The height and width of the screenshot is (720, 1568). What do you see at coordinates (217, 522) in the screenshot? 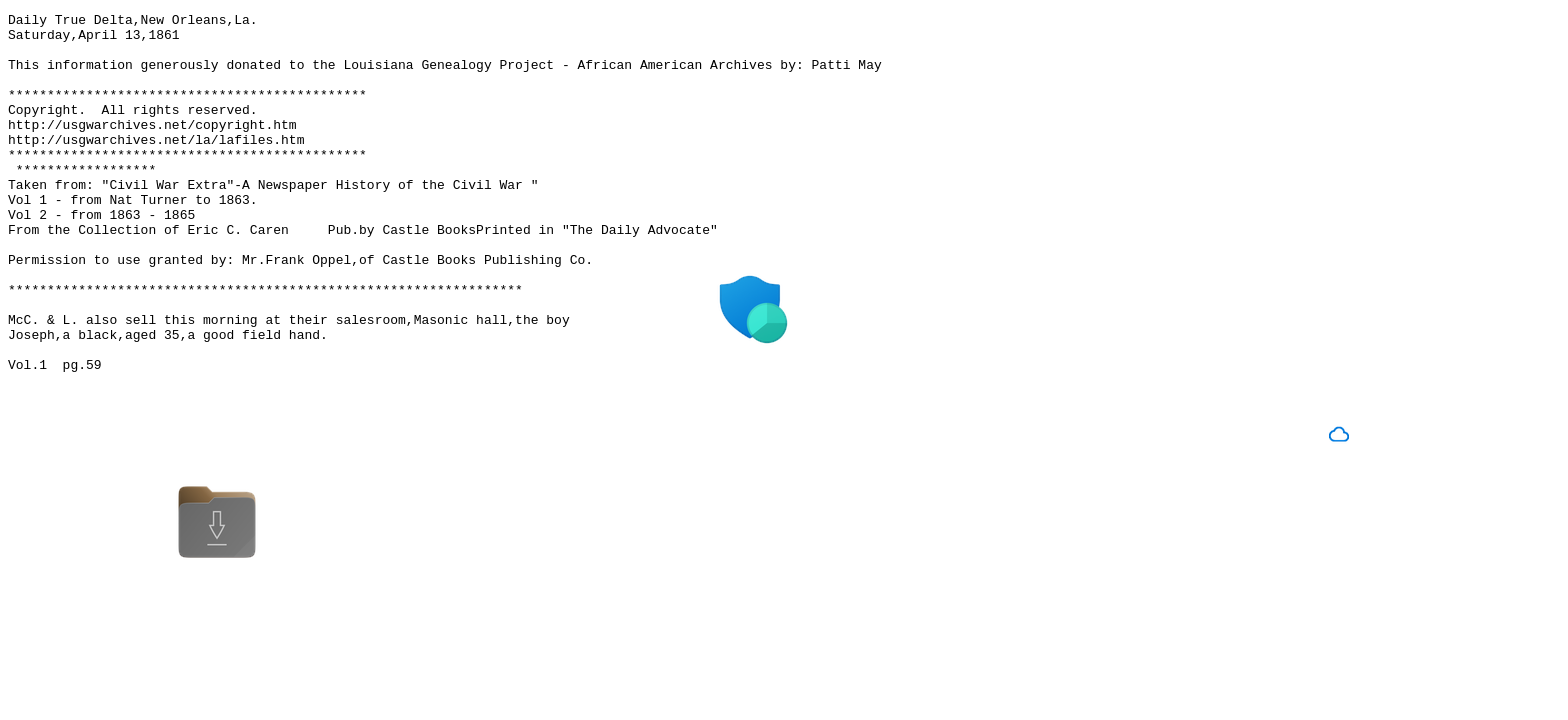
I see `access your downloads folder` at bounding box center [217, 522].